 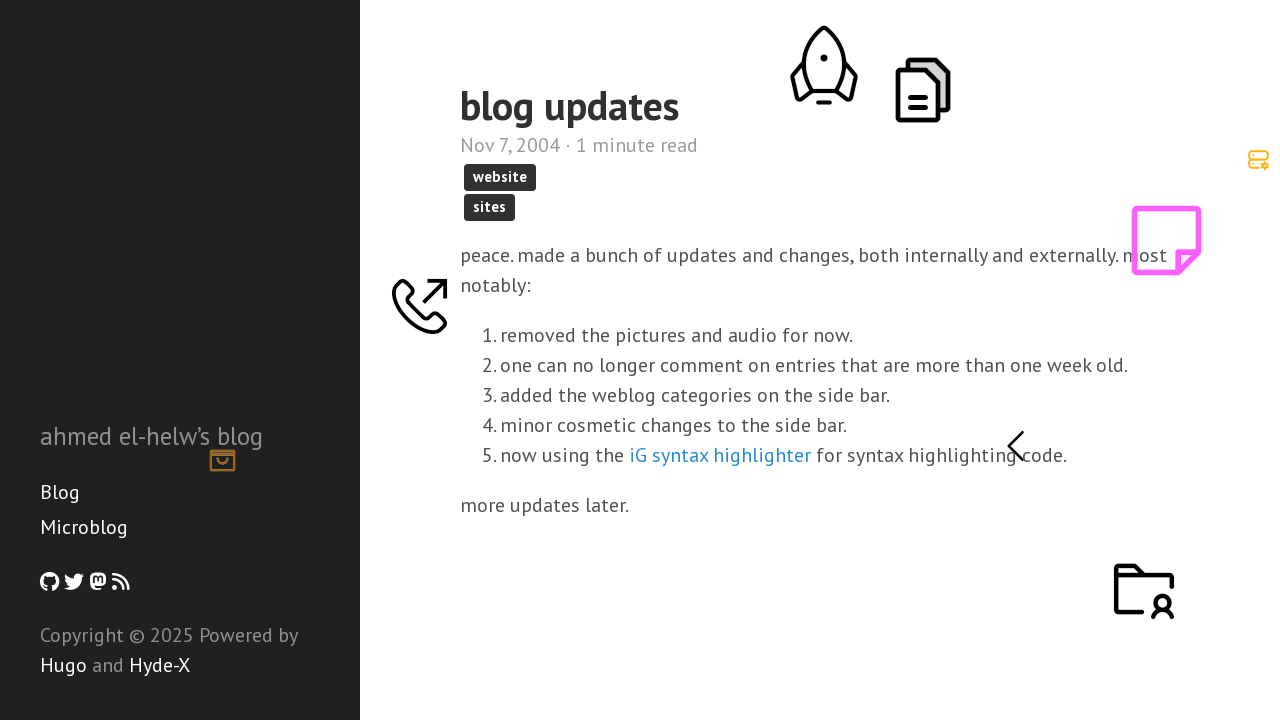 I want to click on indicates an outgoing call was made, so click(x=419, y=306).